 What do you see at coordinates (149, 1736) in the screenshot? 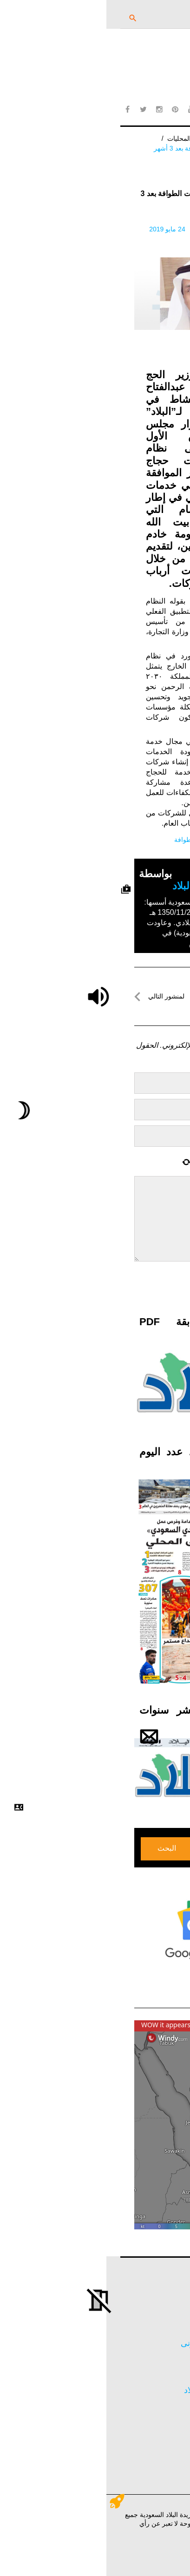
I see `open your inbox` at bounding box center [149, 1736].